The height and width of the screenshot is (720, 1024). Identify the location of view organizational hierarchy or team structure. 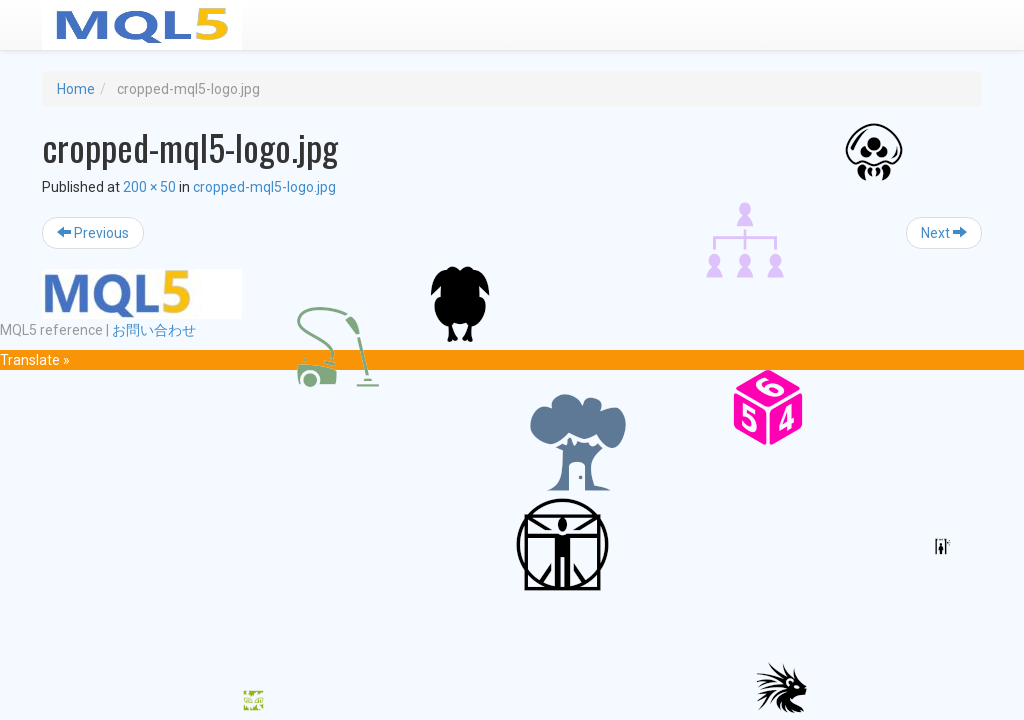
(745, 240).